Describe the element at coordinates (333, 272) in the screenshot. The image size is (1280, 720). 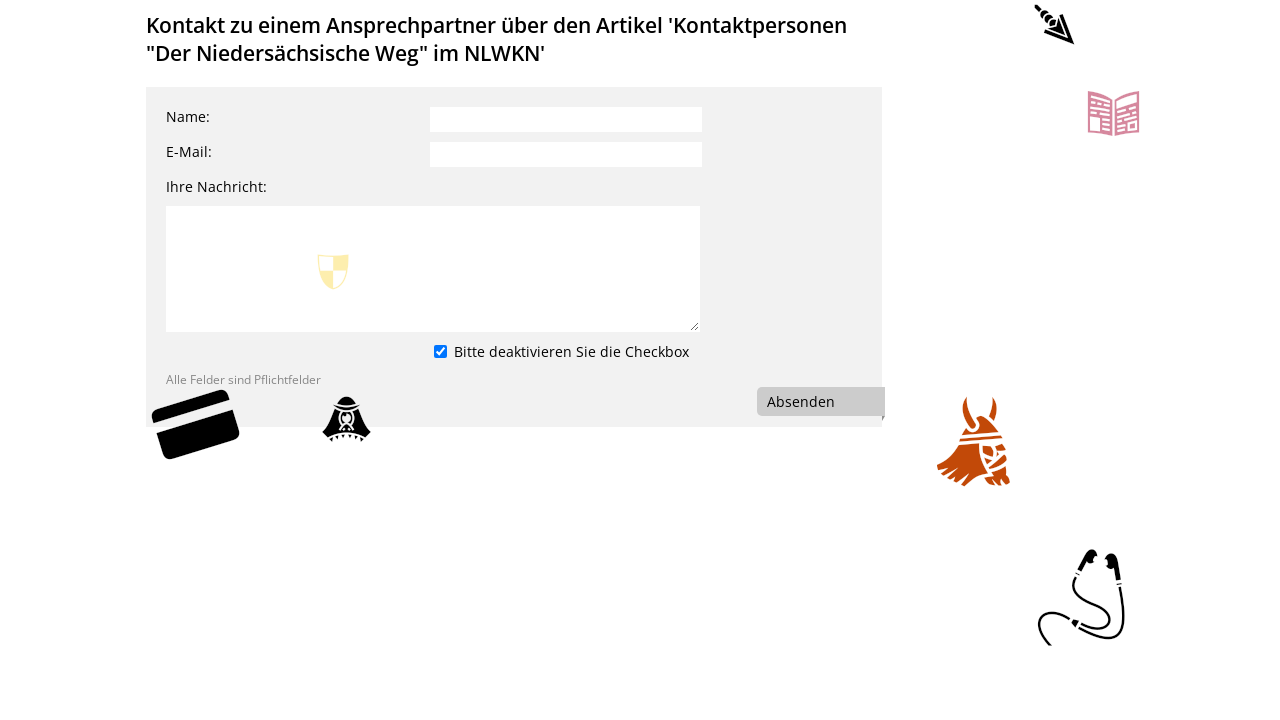
I see `indicates verified or protected status` at that location.